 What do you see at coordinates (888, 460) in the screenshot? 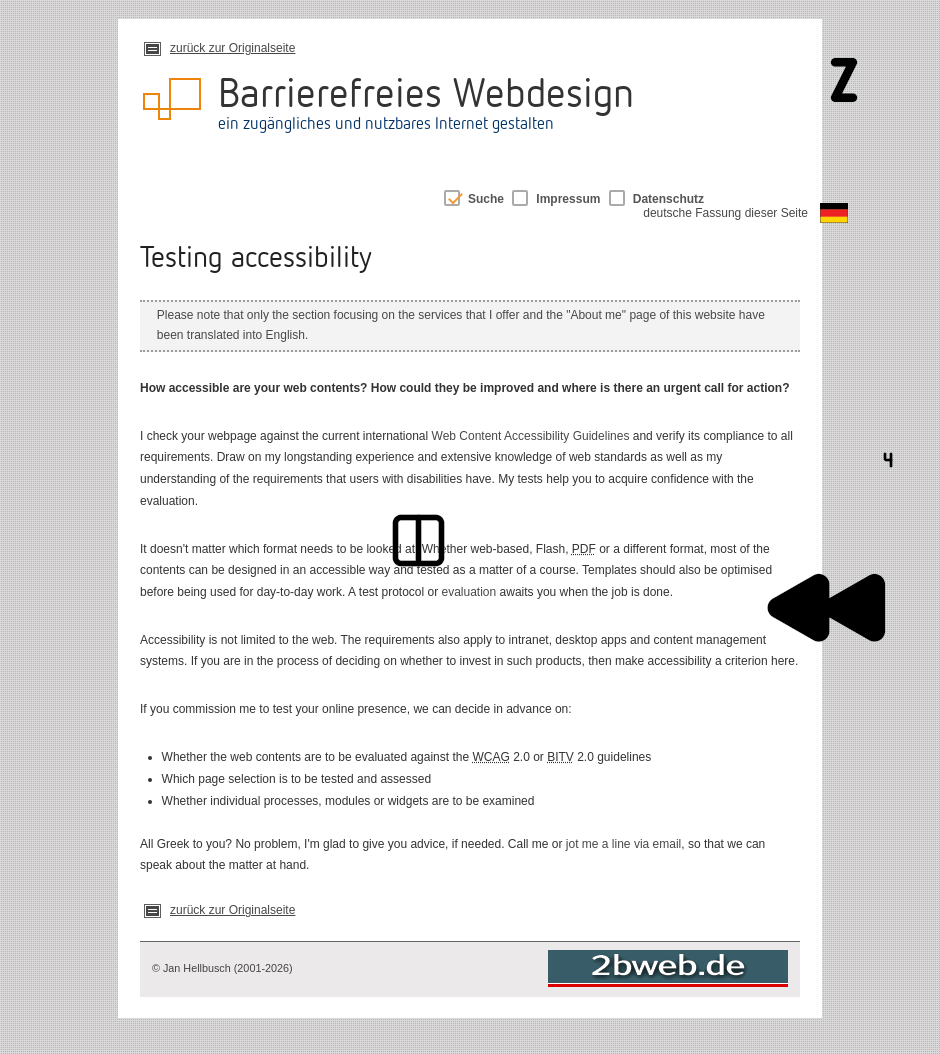
I see `indicates step 4 in a multi-step process` at bounding box center [888, 460].